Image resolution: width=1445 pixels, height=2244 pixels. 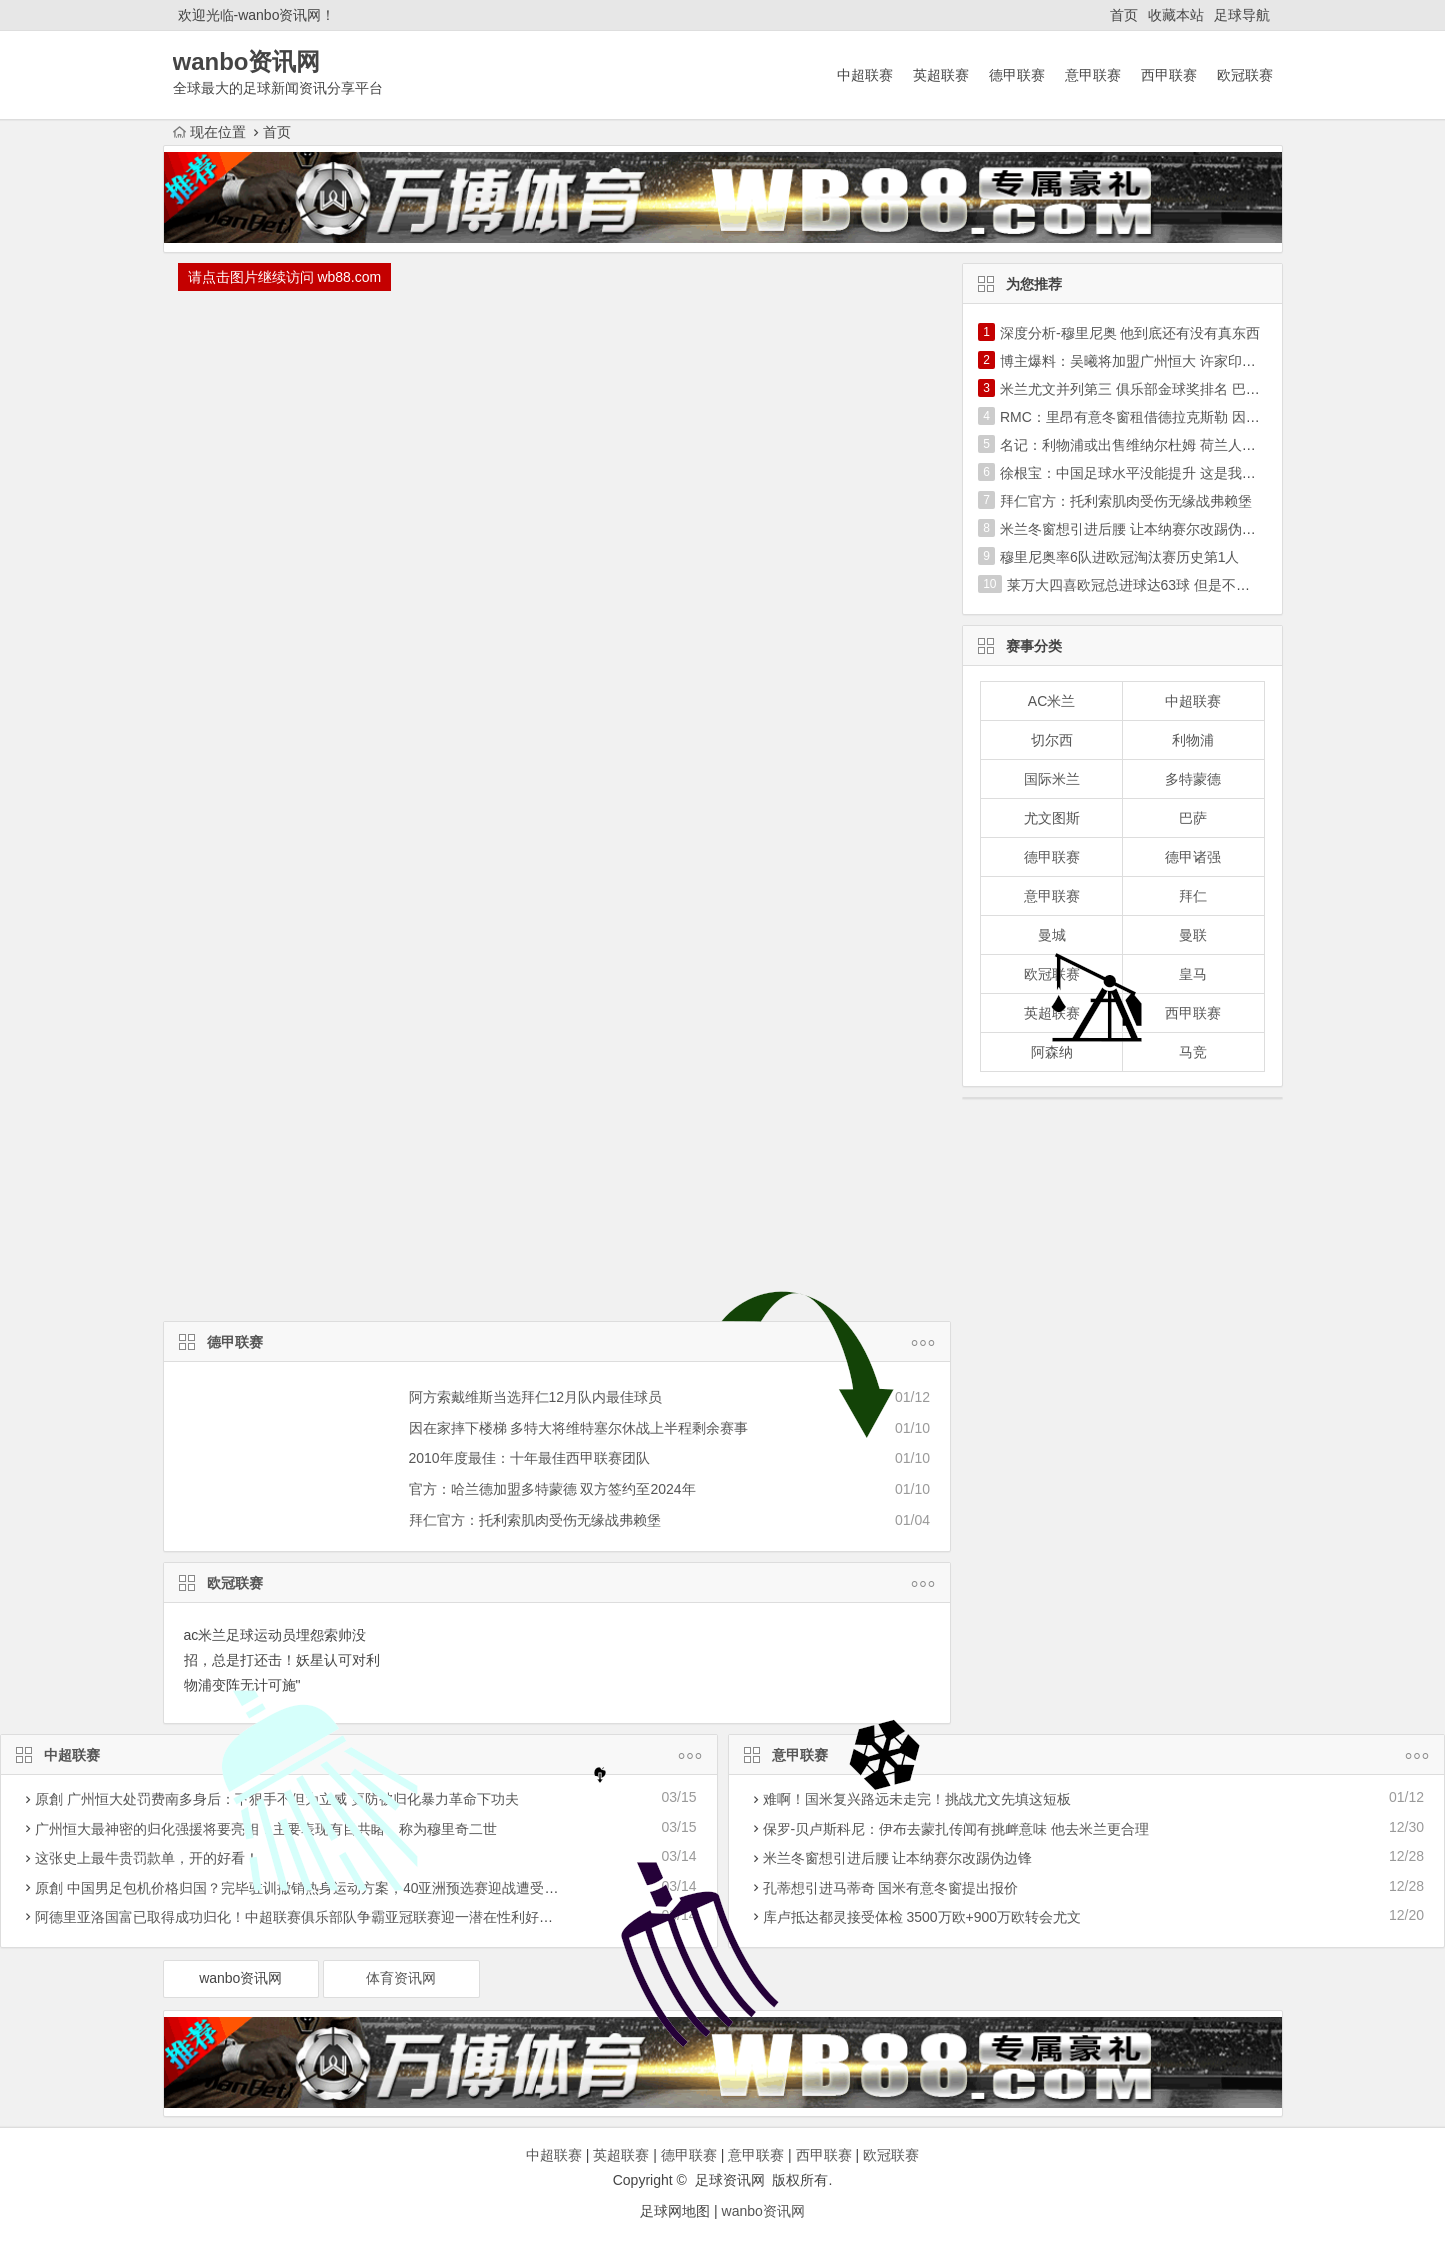 What do you see at coordinates (317, 1790) in the screenshot?
I see `indicates bathroom or shower facilities available` at bounding box center [317, 1790].